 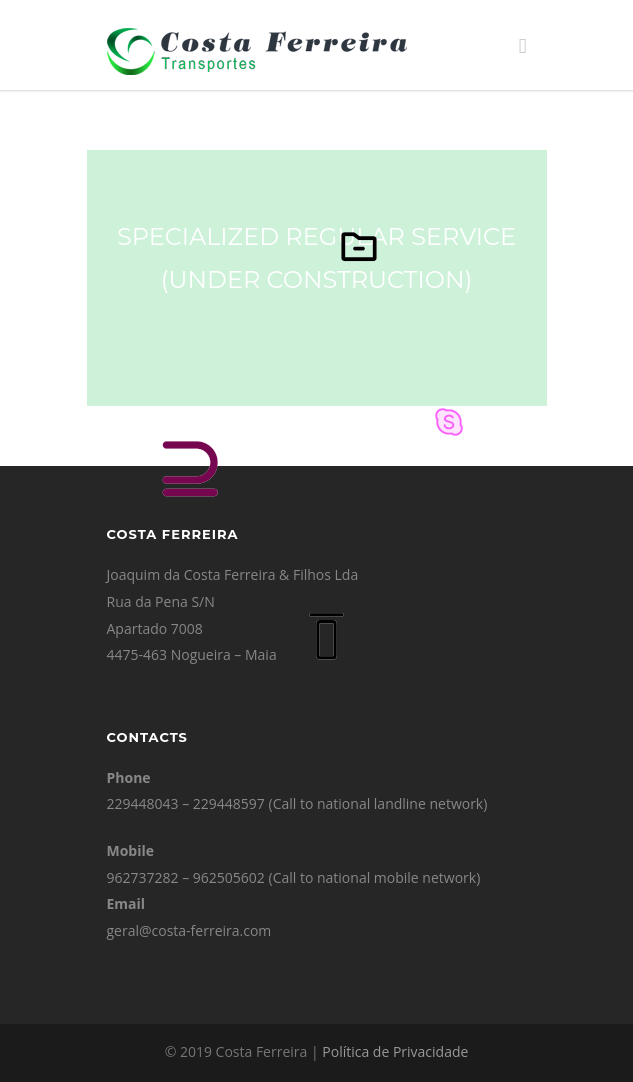 What do you see at coordinates (449, 422) in the screenshot?
I see `open Skype app` at bounding box center [449, 422].